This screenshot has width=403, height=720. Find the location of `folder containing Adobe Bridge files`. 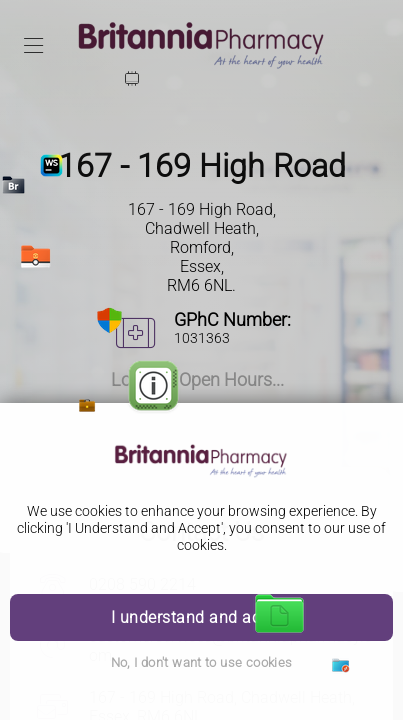

folder containing Adobe Bridge files is located at coordinates (13, 185).